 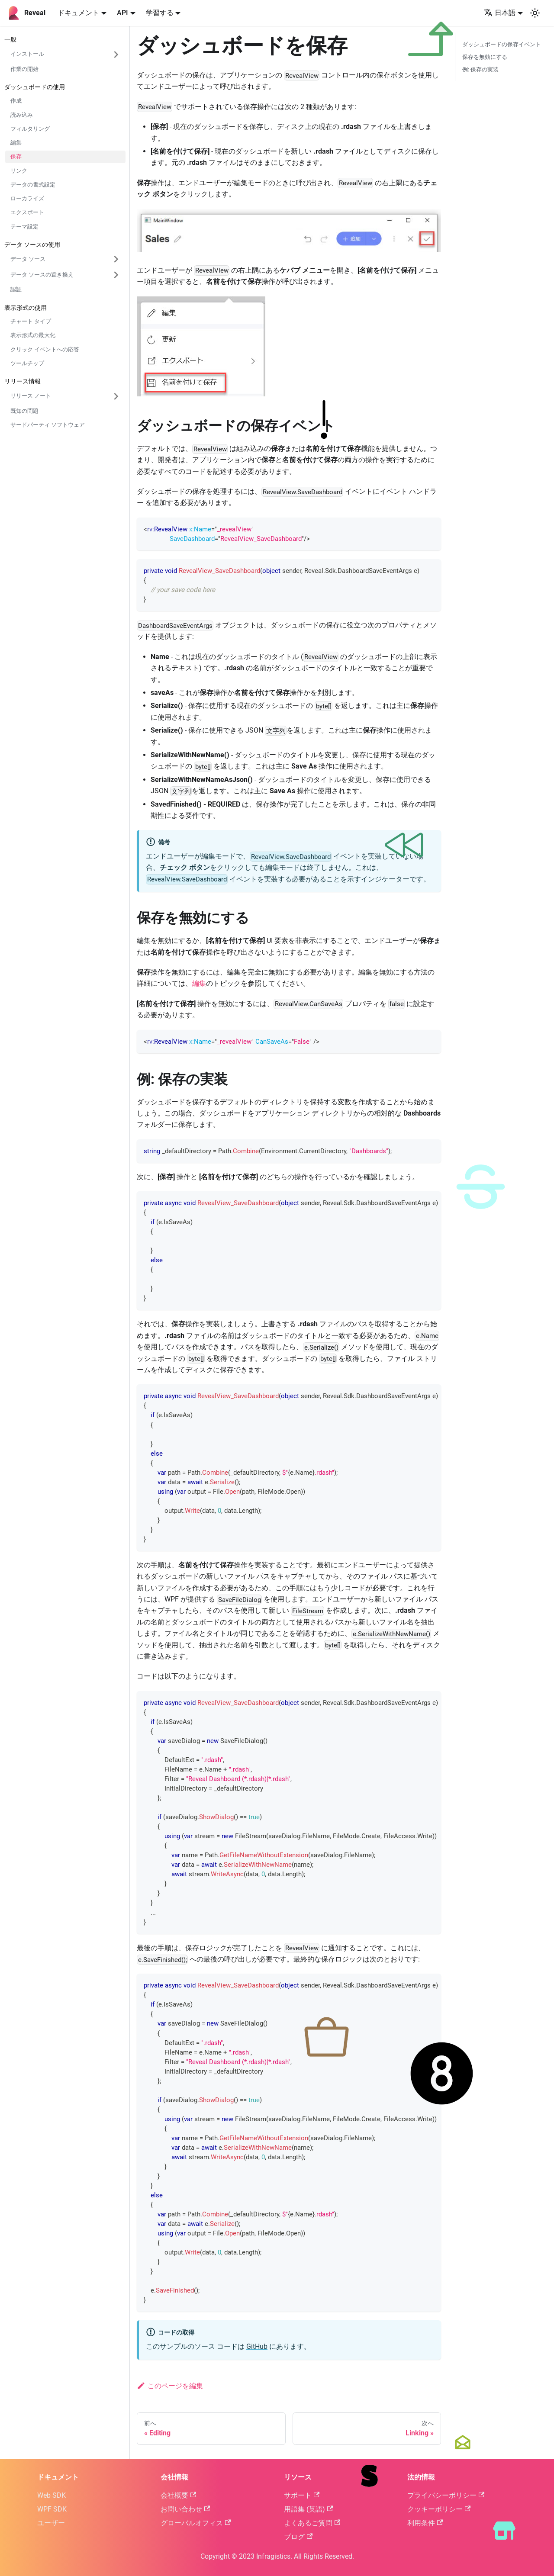 I want to click on indicates step 8 in a multi-step process, so click(x=441, y=2073).